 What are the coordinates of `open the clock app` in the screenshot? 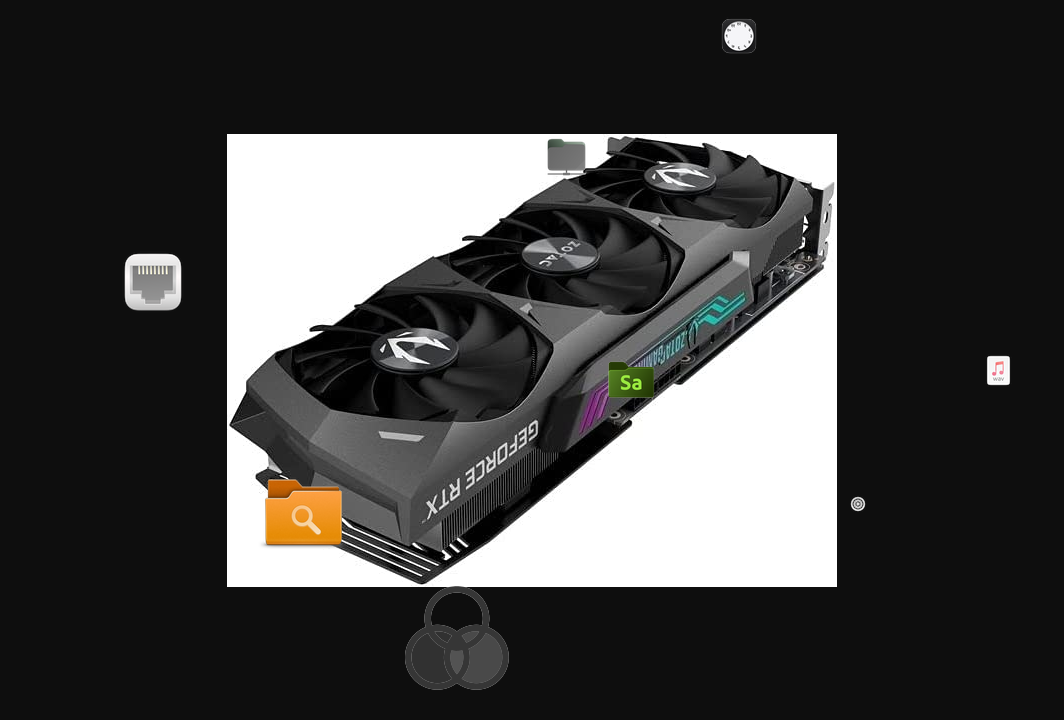 It's located at (739, 36).